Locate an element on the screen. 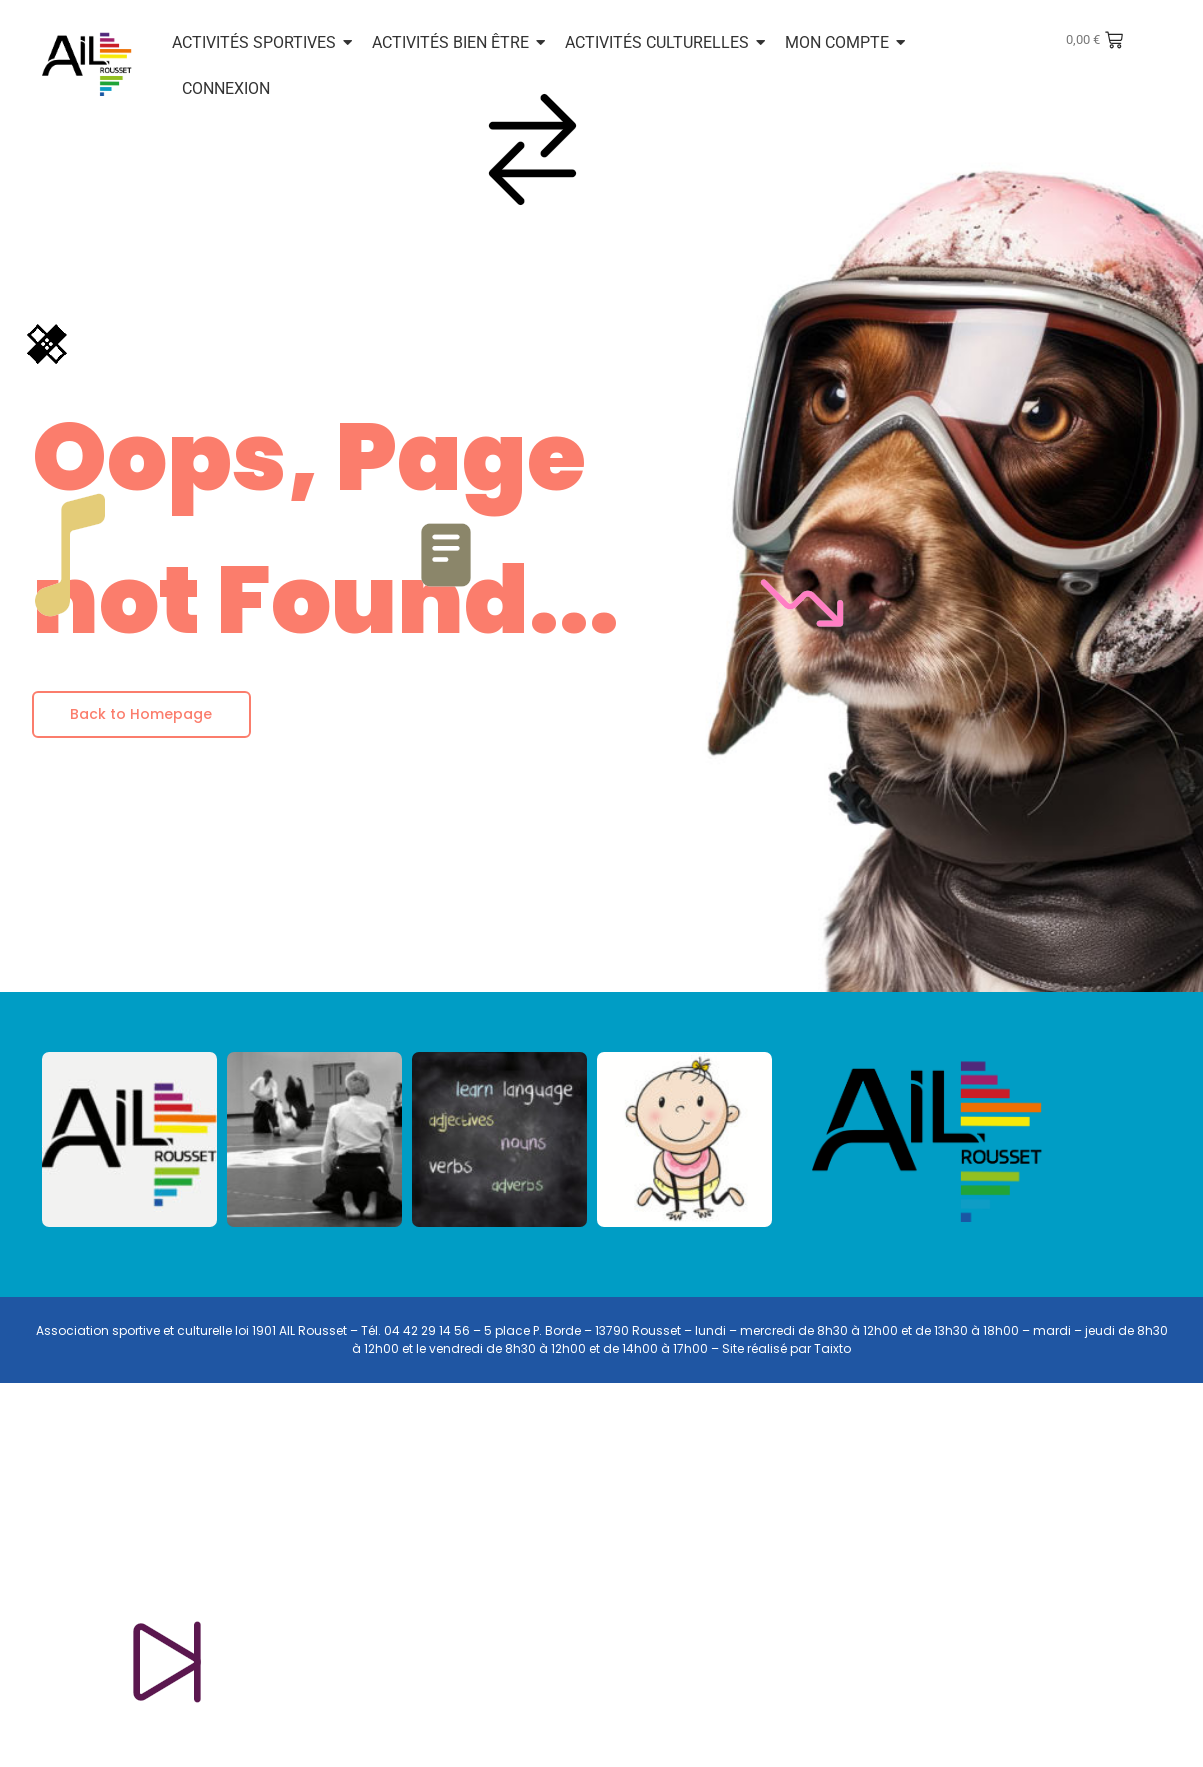 This screenshot has width=1203, height=1767. swap or exchange items is located at coordinates (532, 149).